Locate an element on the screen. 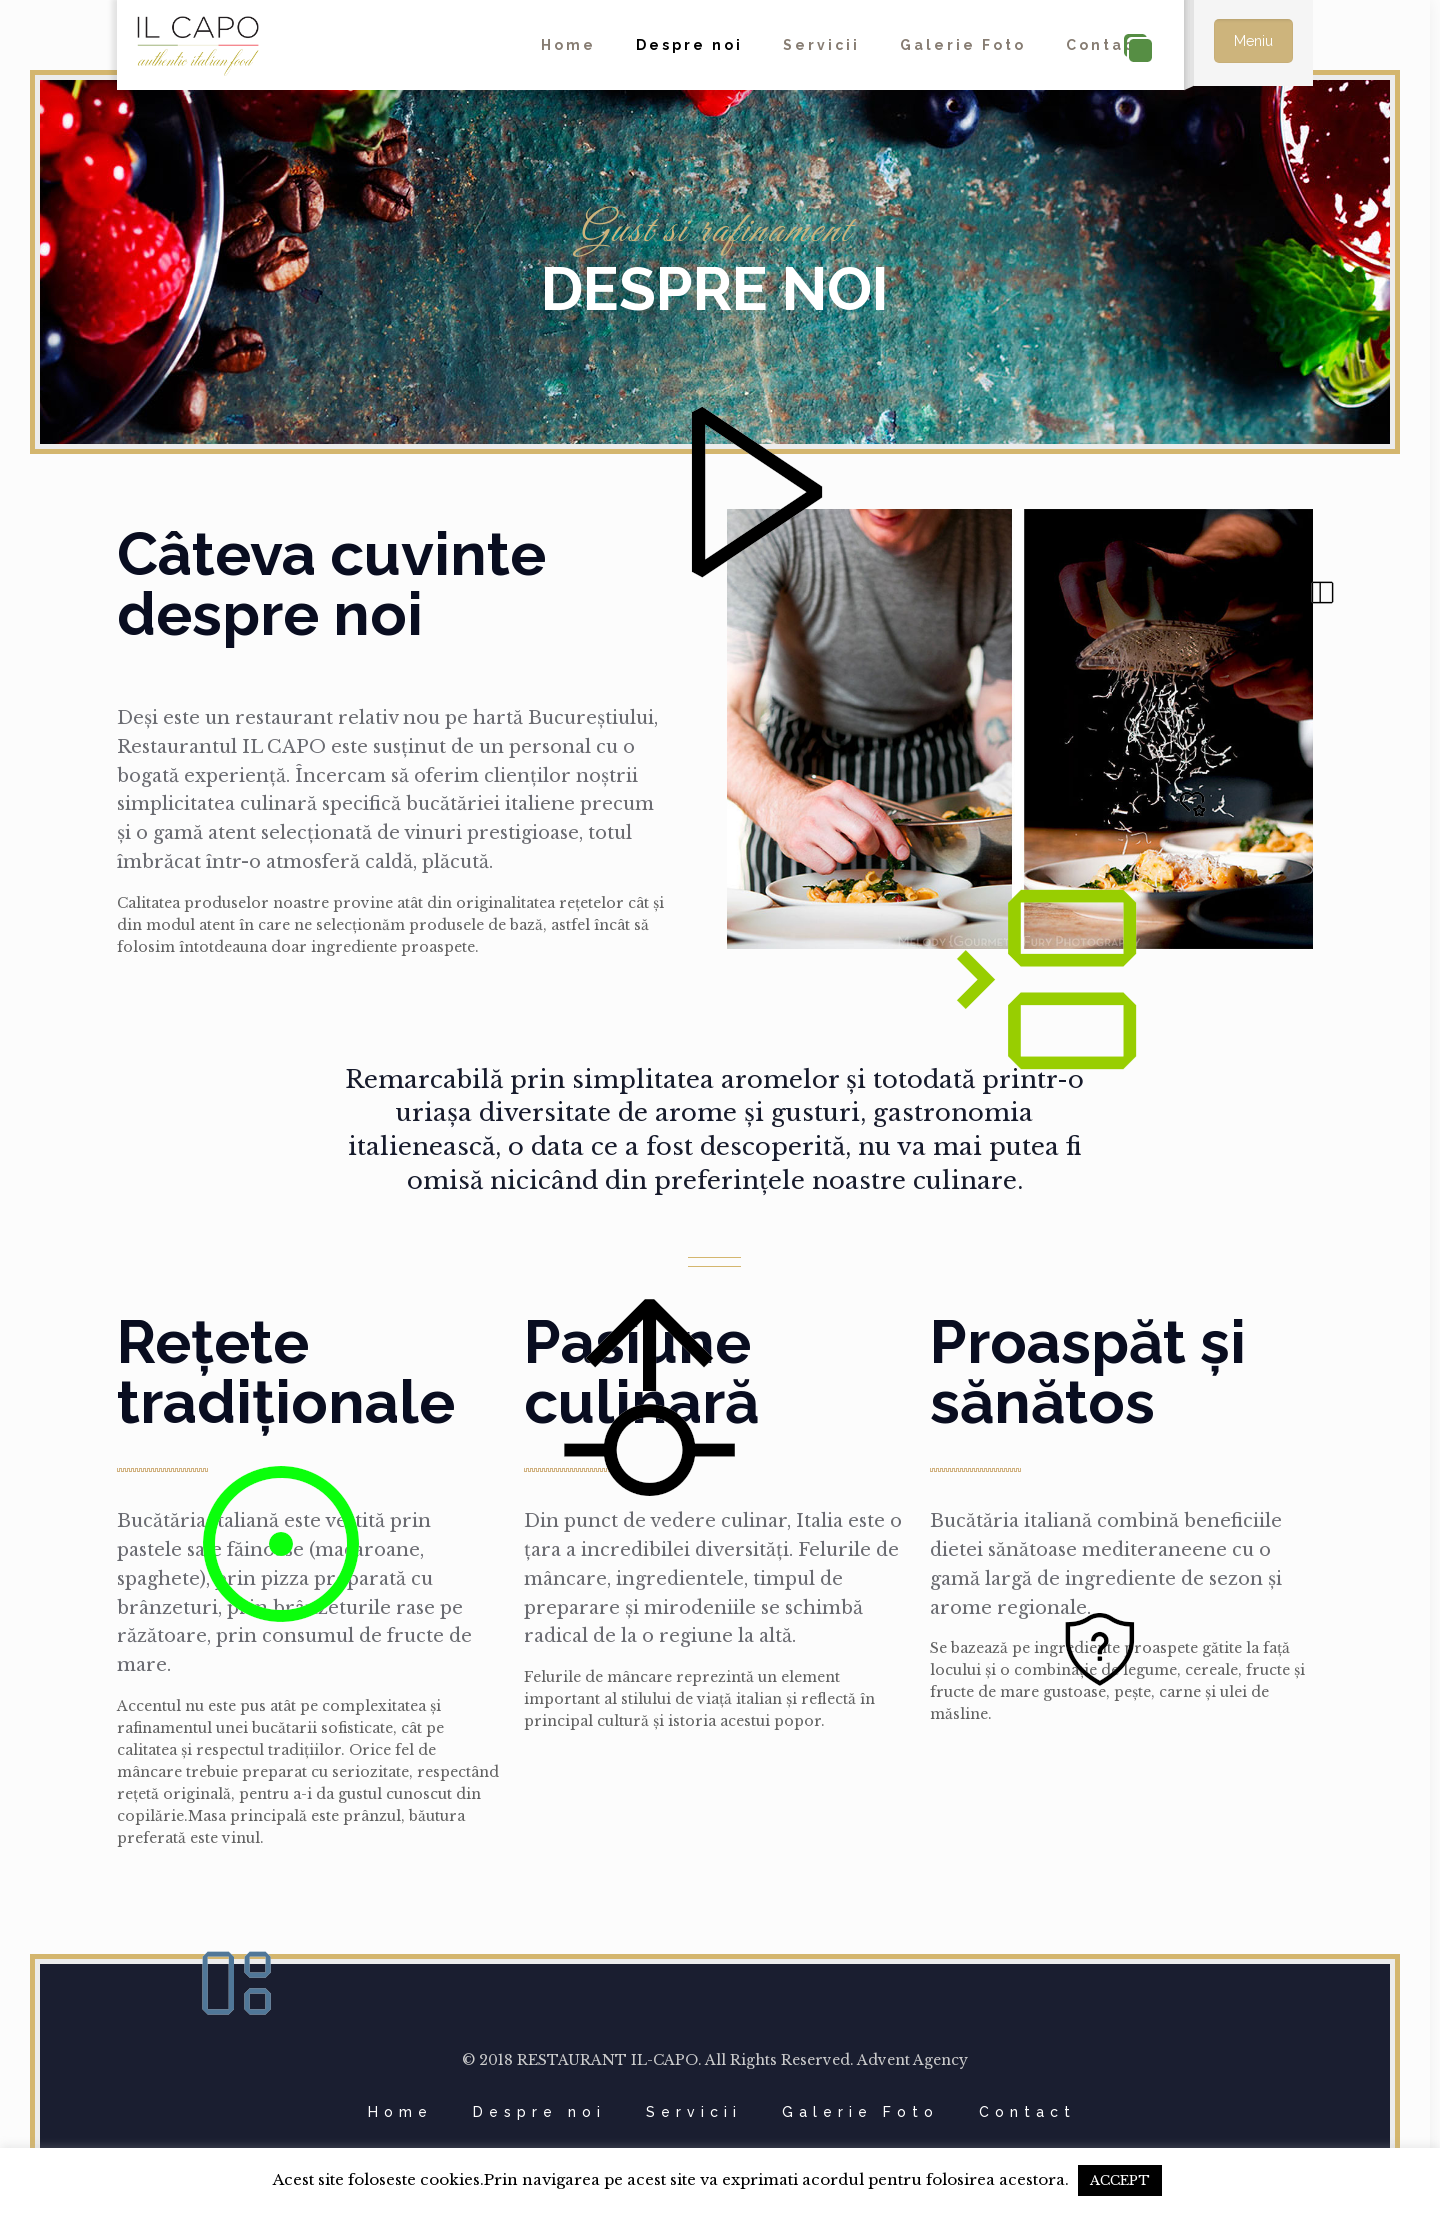 This screenshot has height=2213, width=1440. push changes to a repository is located at coordinates (643, 1391).